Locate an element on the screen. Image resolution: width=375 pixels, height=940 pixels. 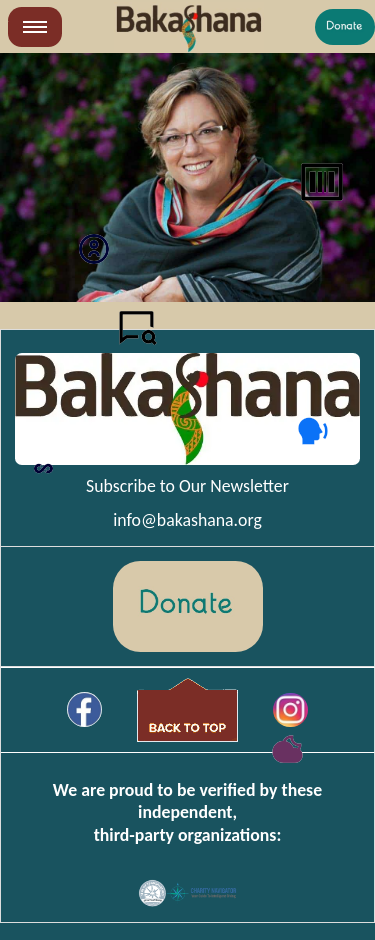
search through chat messages is located at coordinates (136, 326).